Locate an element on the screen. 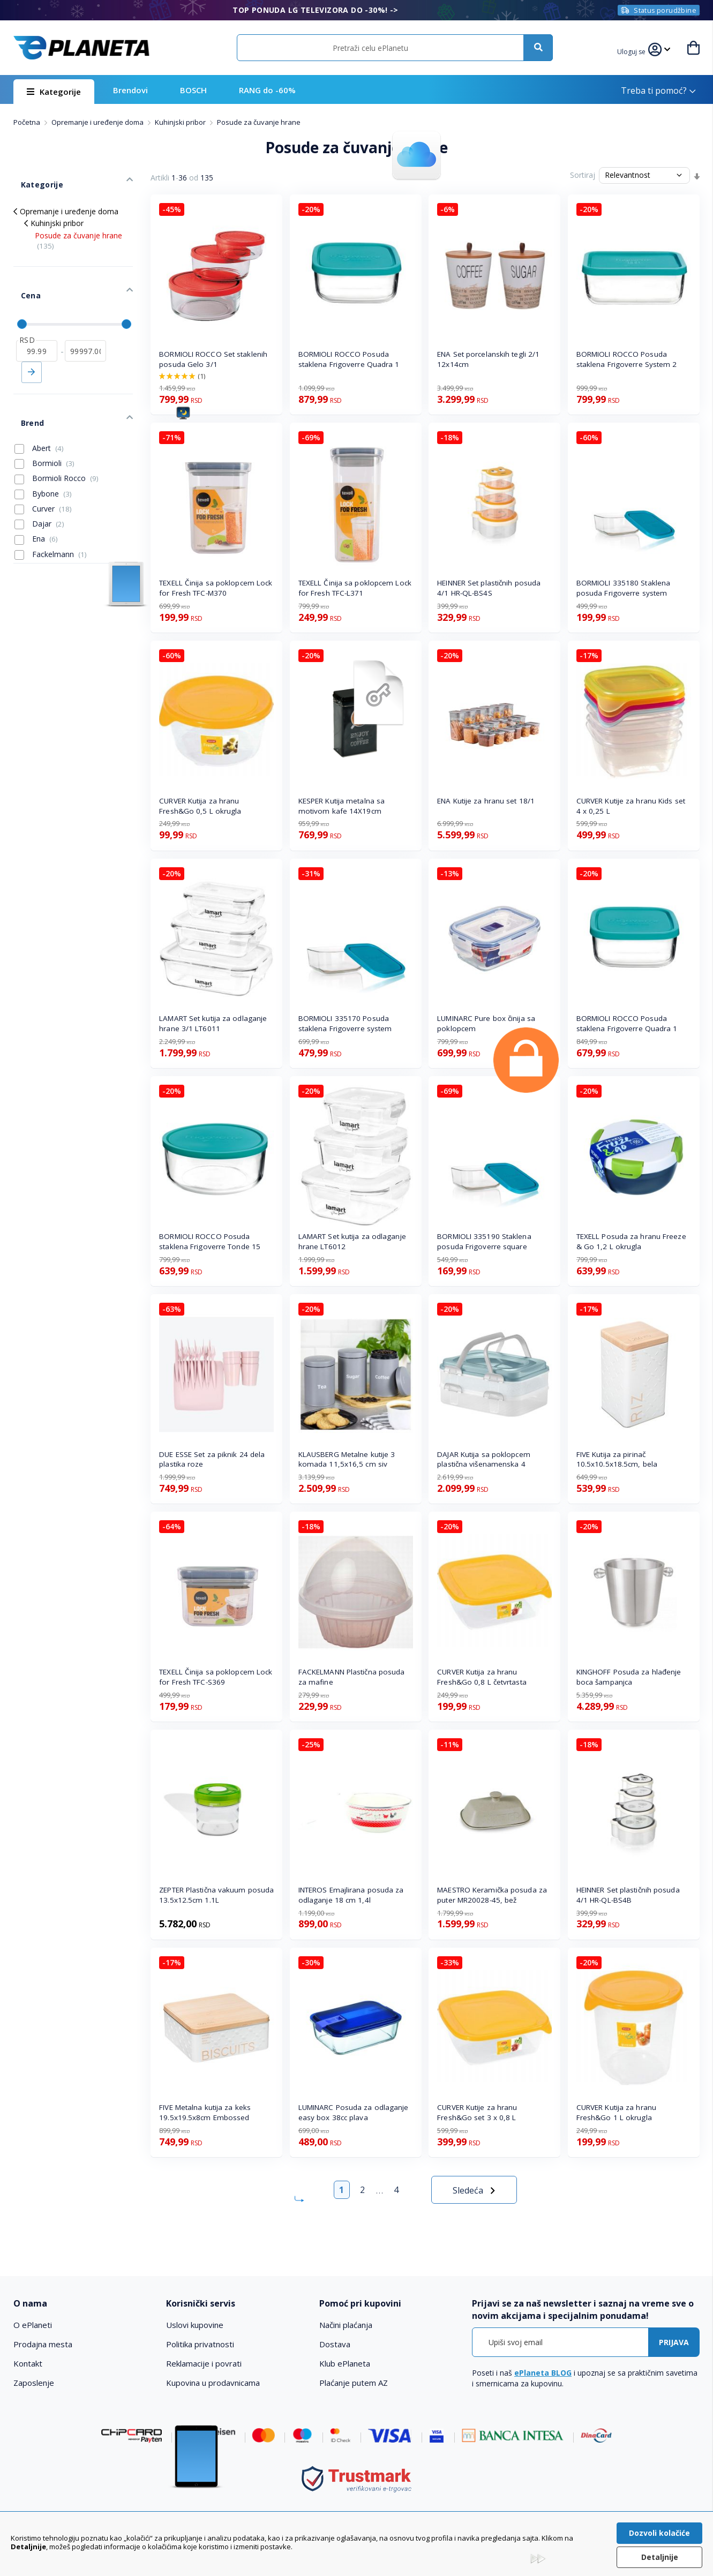  skip to next track is located at coordinates (538, 2559).